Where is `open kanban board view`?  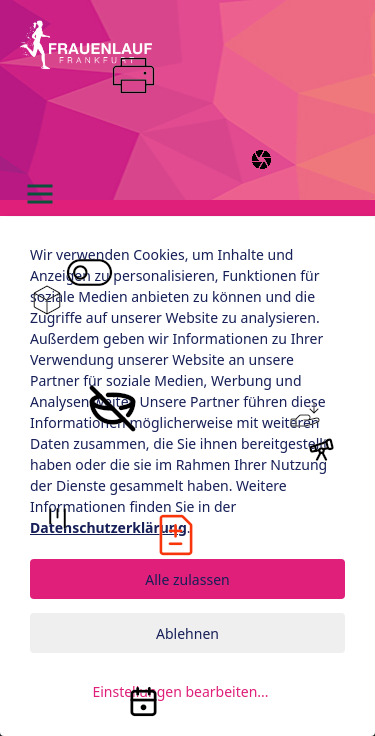
open kanban board view is located at coordinates (57, 518).